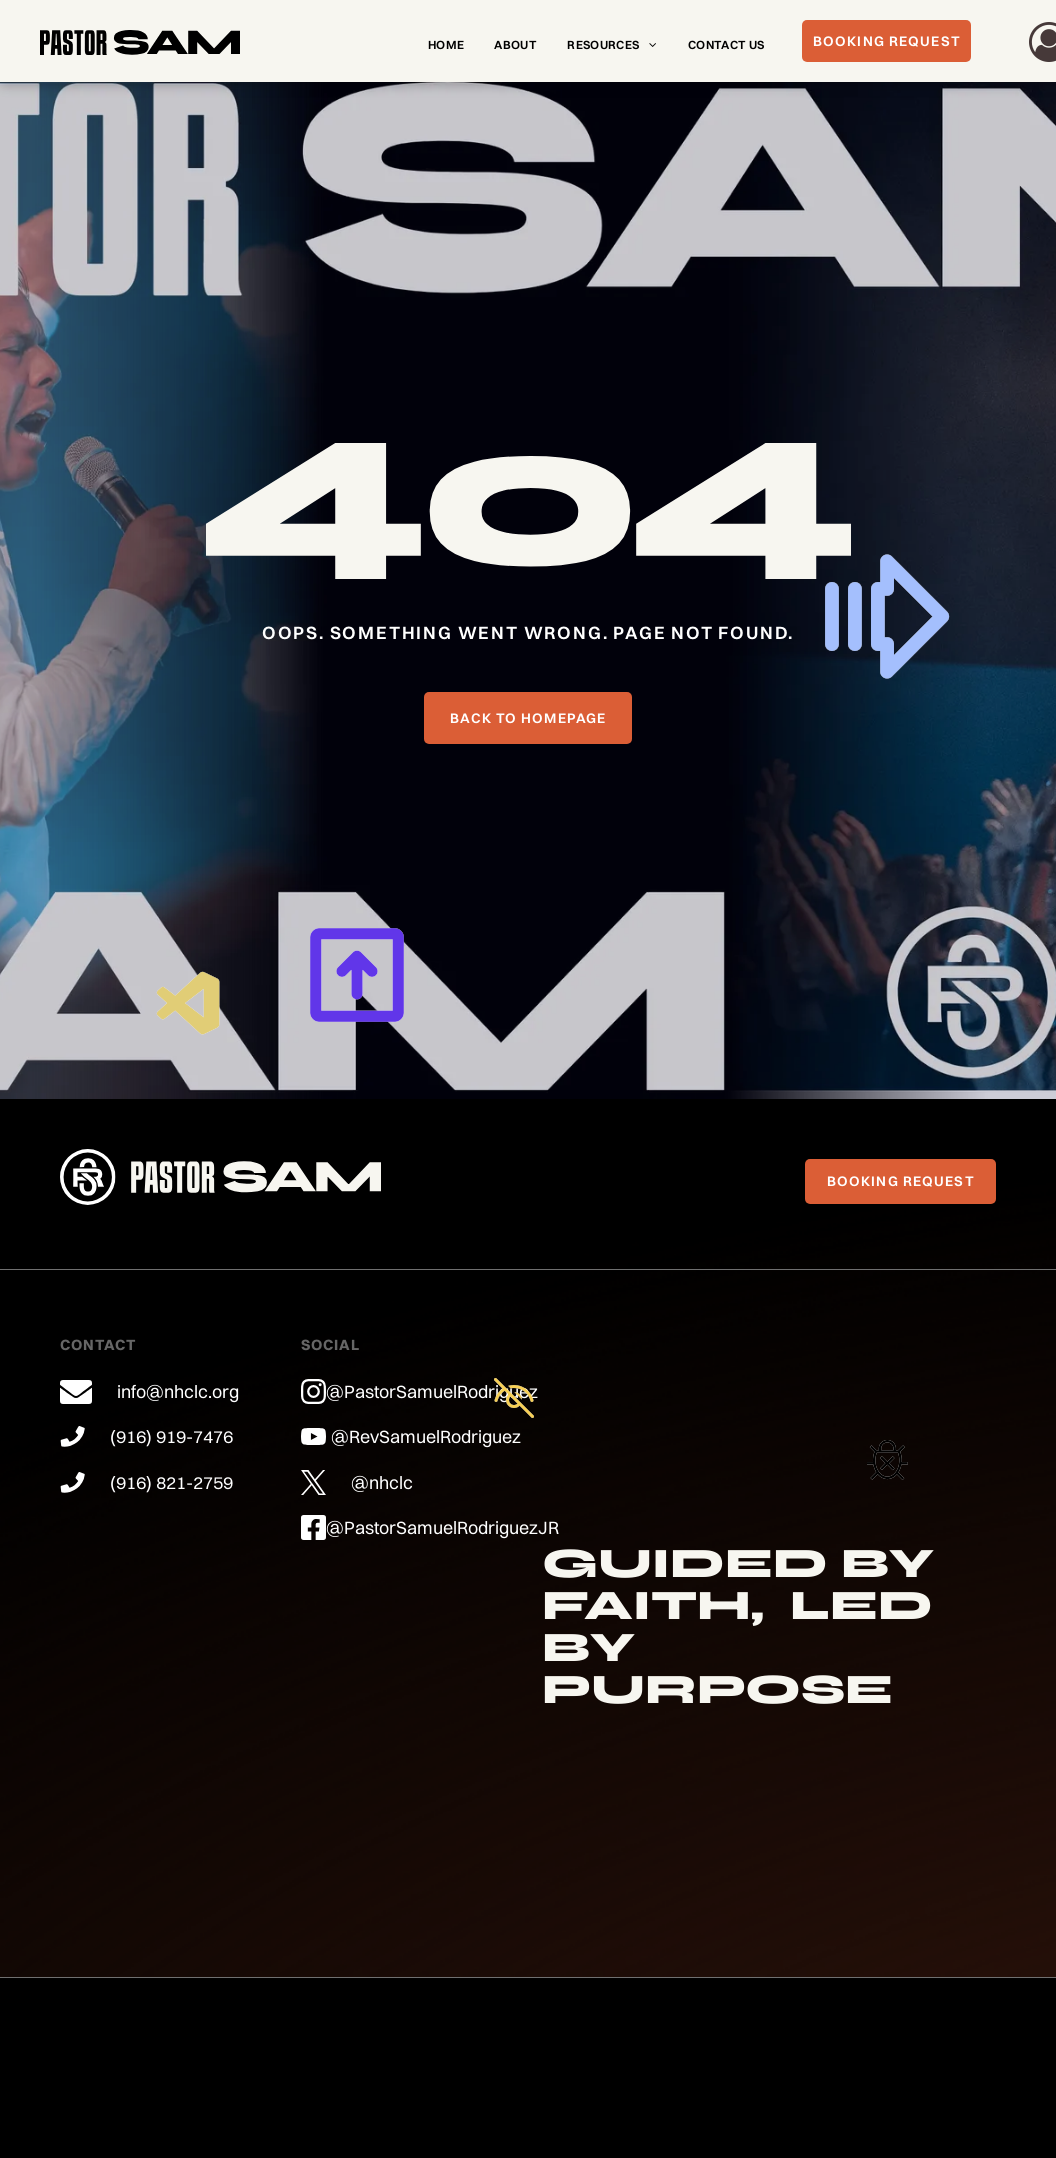  Describe the element at coordinates (190, 1005) in the screenshot. I see `open Visual Studio Code` at that location.